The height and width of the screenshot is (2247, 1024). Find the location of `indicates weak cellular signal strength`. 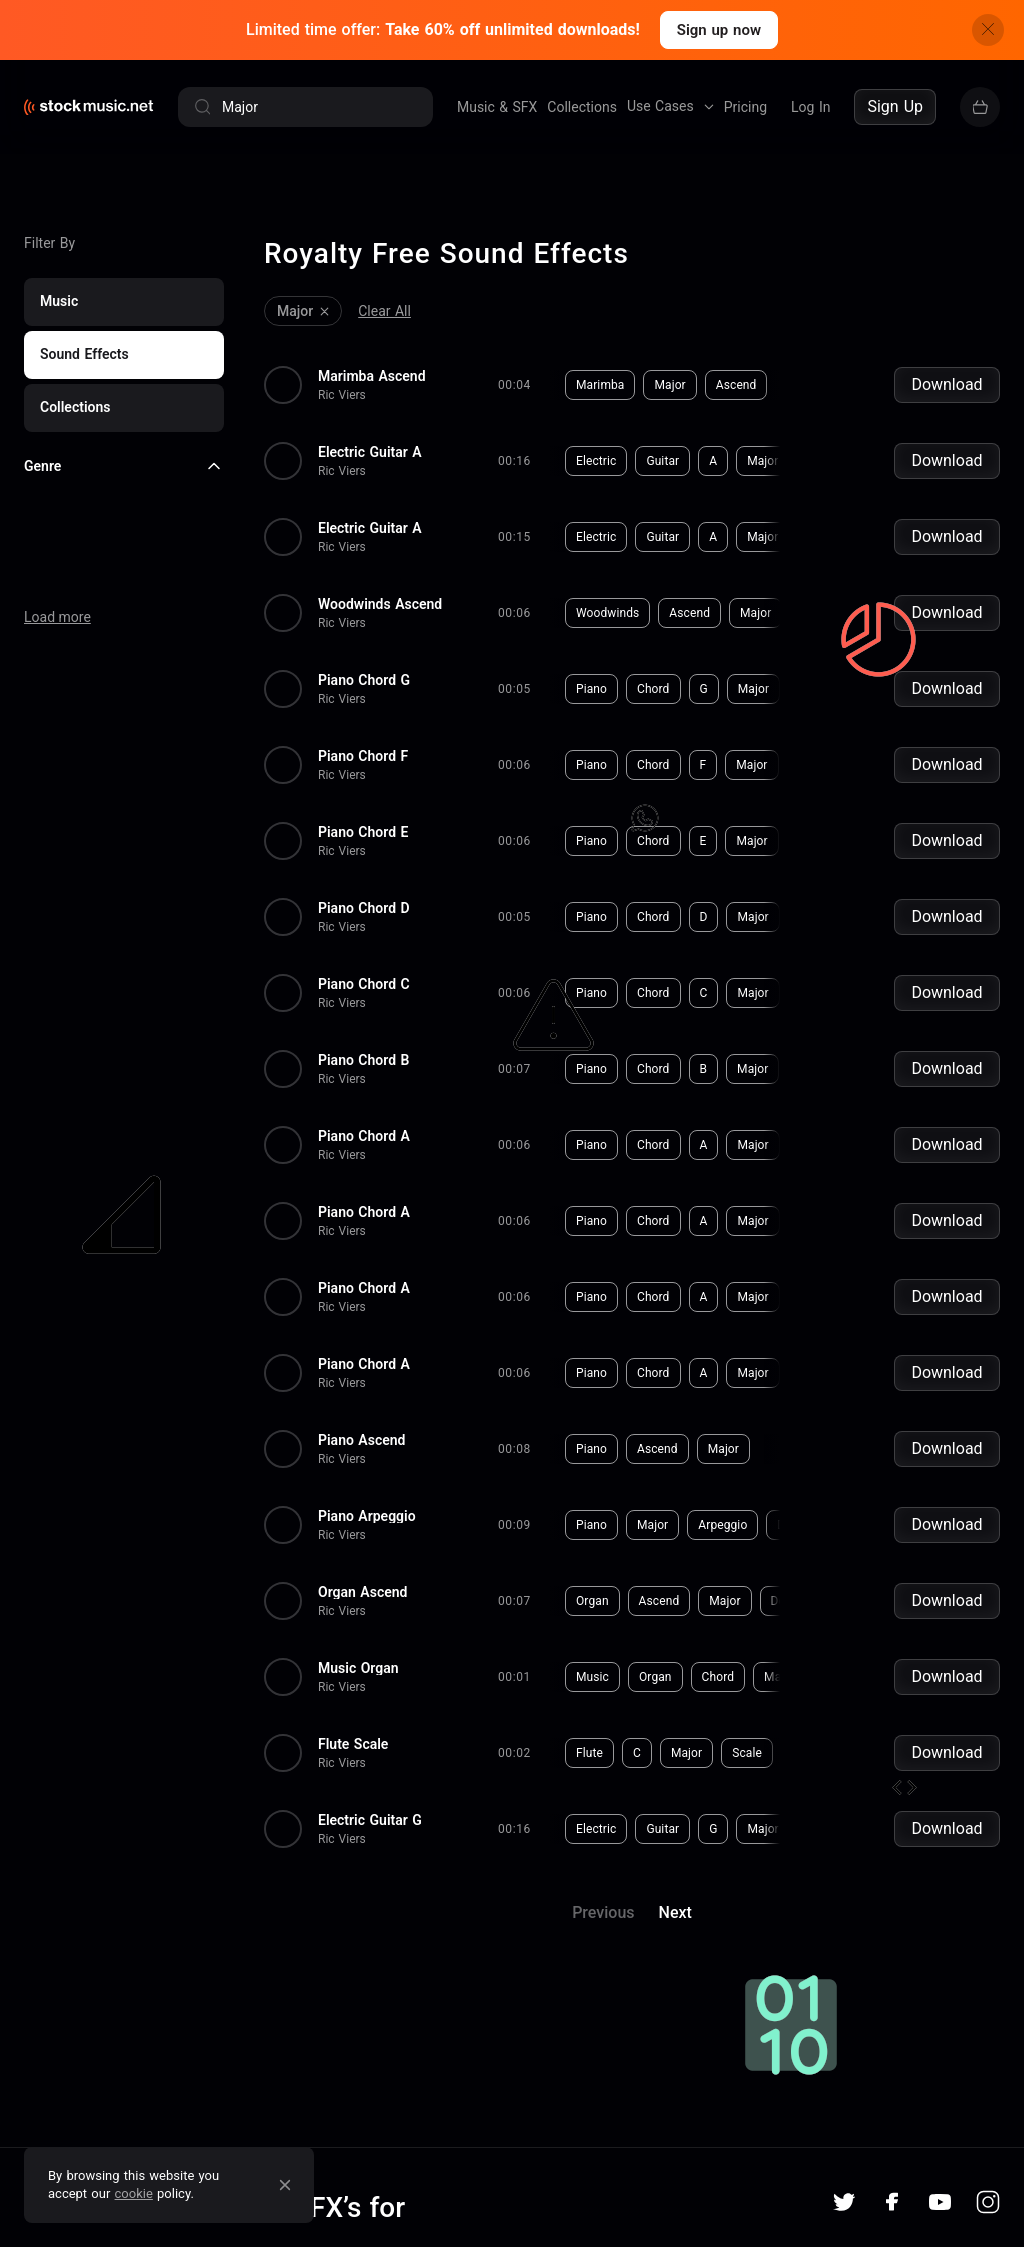

indicates weak cellular signal strength is located at coordinates (128, 1218).